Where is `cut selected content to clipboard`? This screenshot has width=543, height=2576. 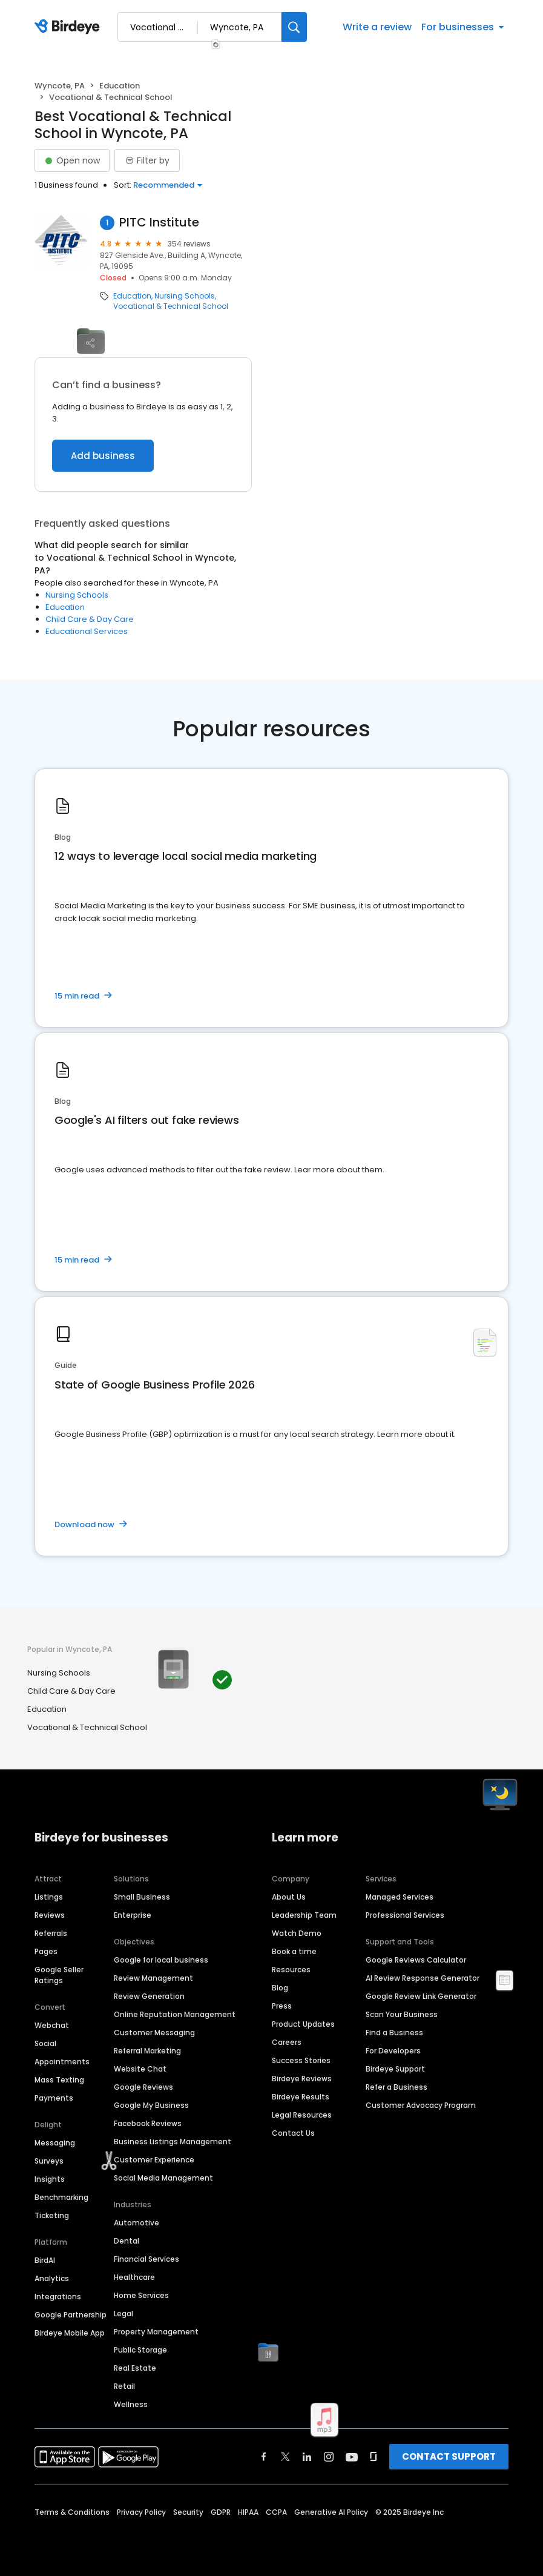
cut selected content to clipboard is located at coordinates (109, 2161).